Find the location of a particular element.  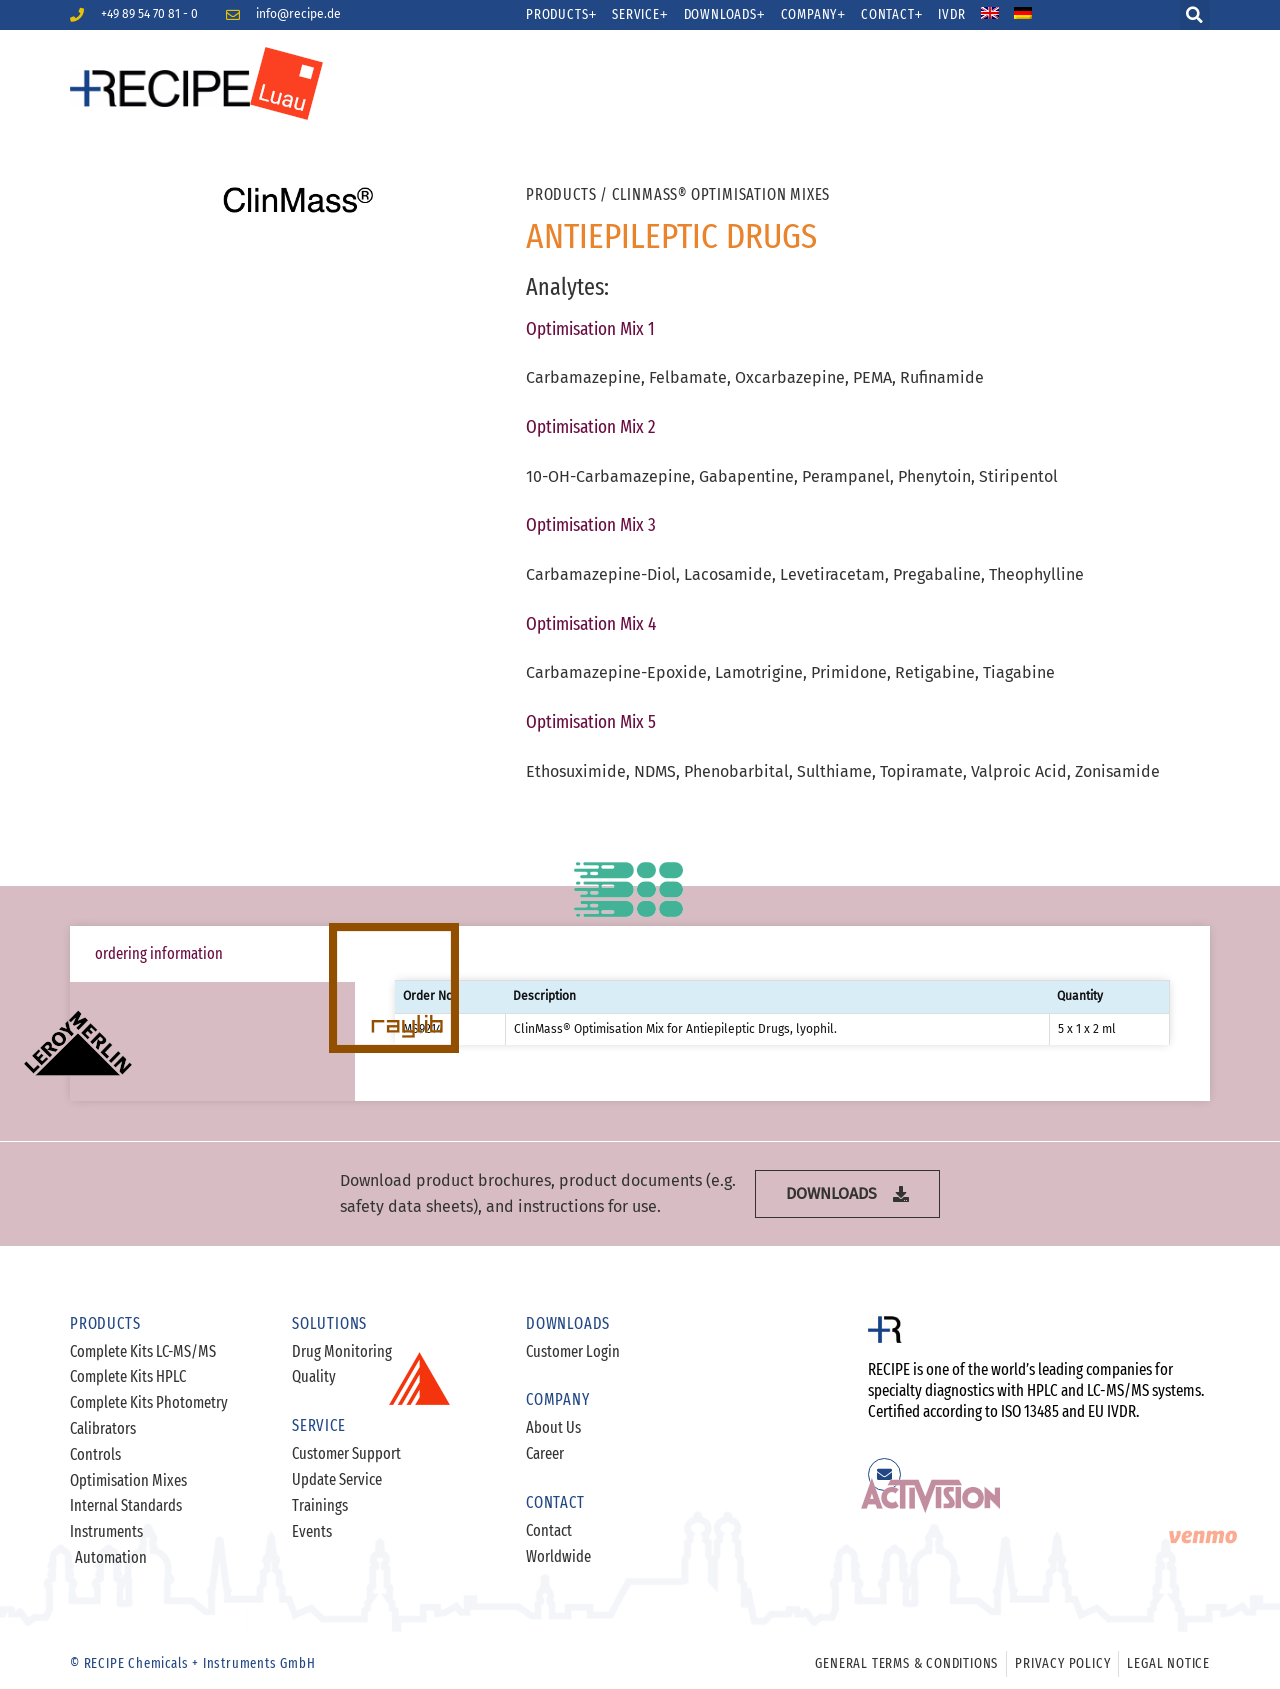

activision company logo is located at coordinates (930, 1495).